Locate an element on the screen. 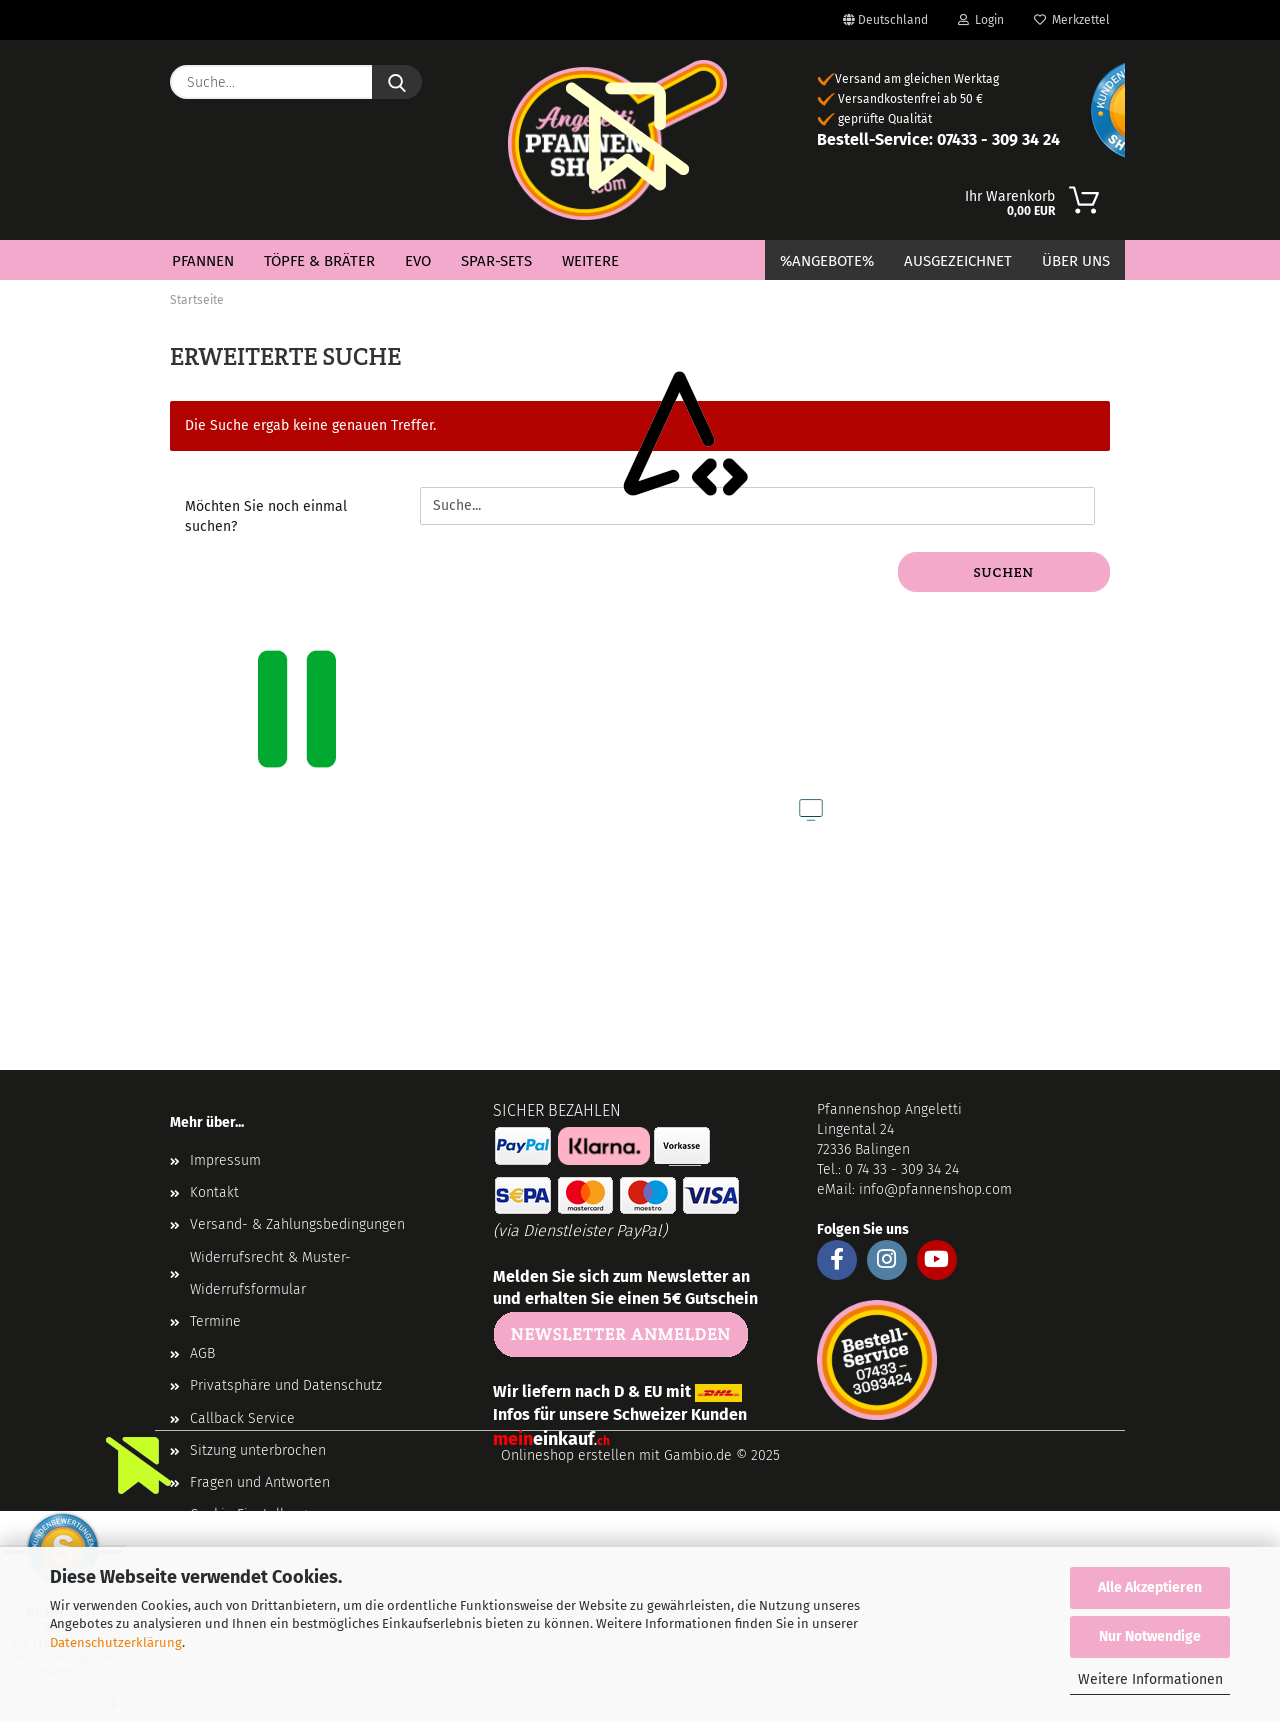 This screenshot has height=1722, width=1280. remove bookmark from saved items is located at coordinates (627, 136).